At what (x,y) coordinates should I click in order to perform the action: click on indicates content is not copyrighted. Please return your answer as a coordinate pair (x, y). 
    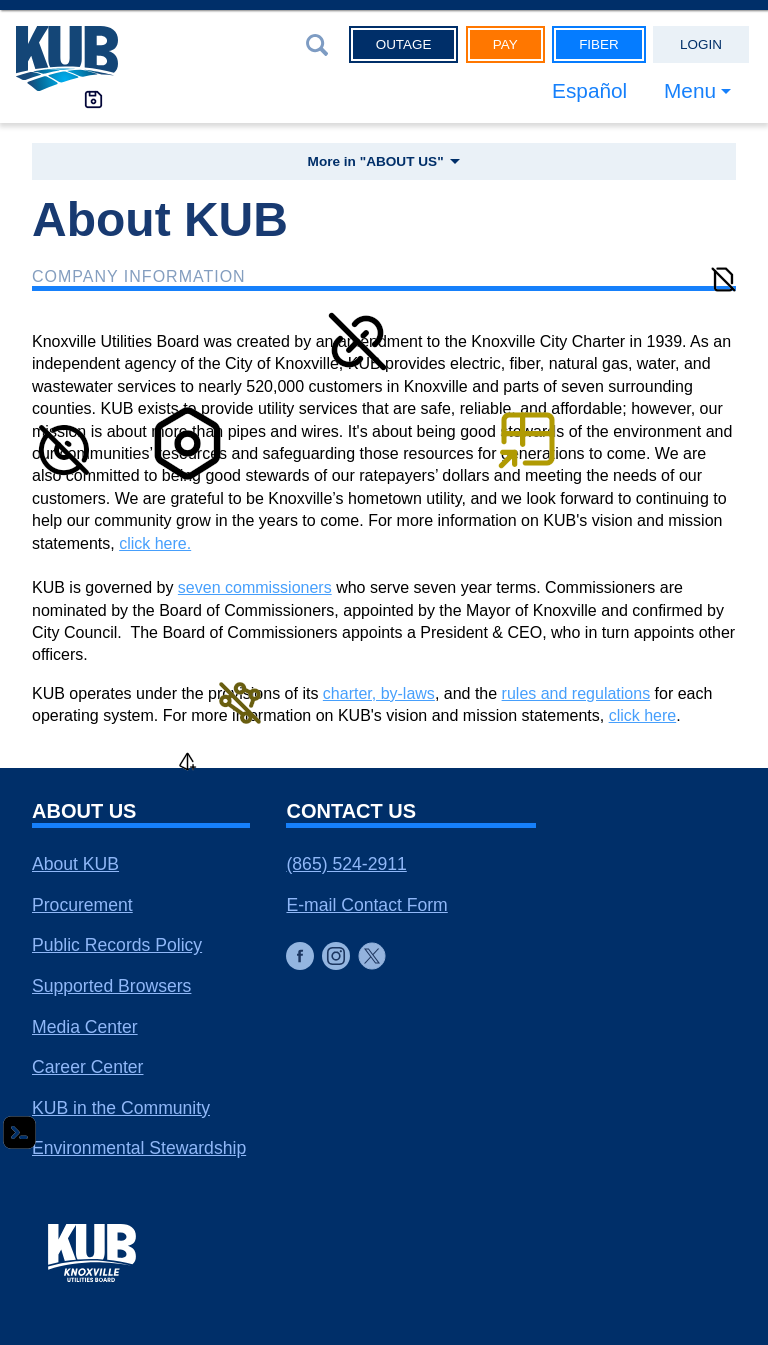
    Looking at the image, I should click on (64, 450).